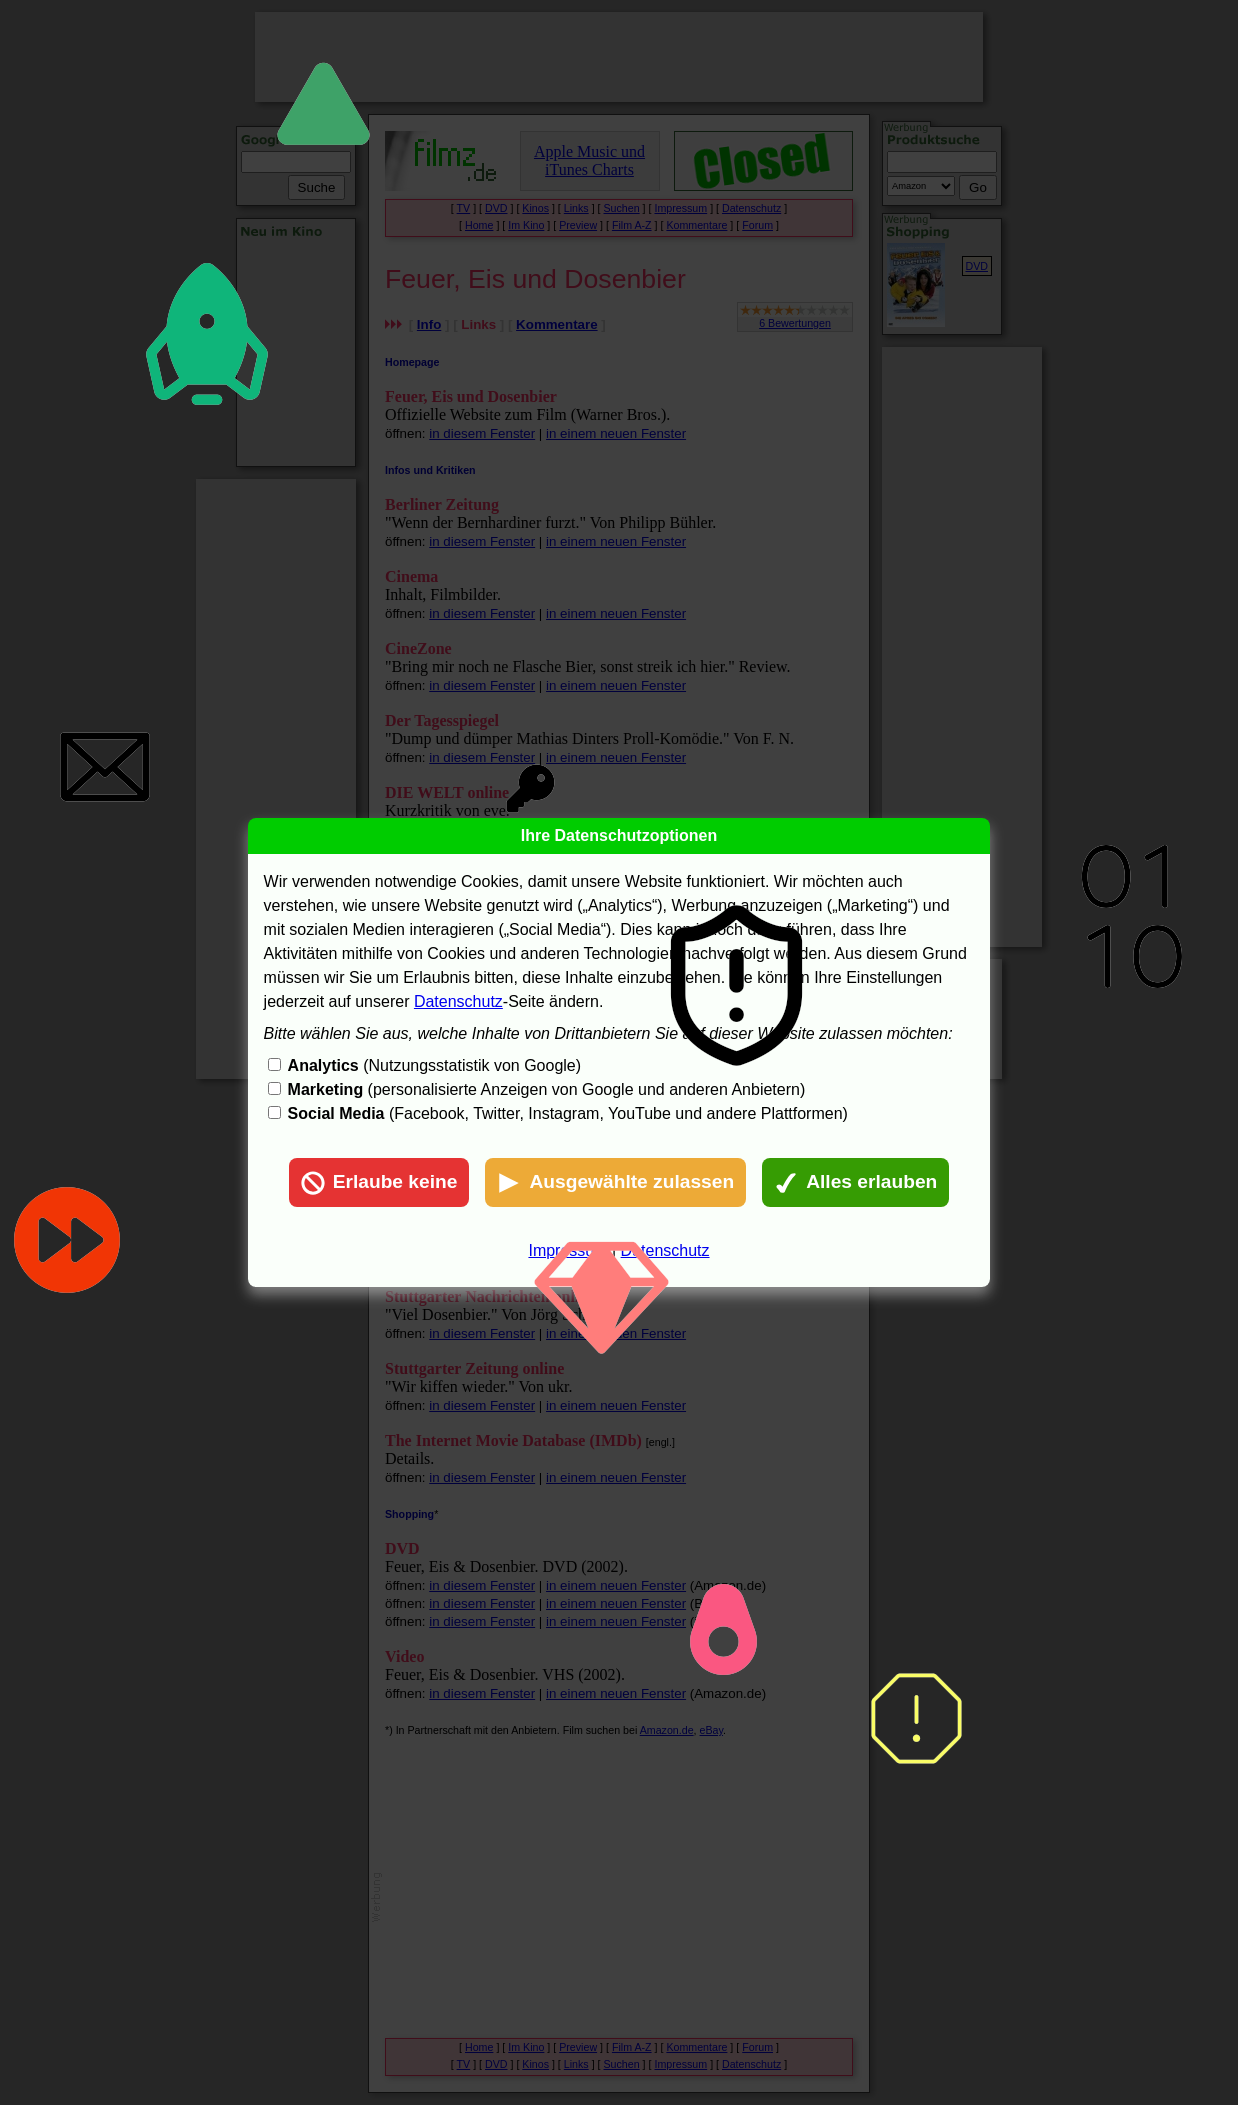 This screenshot has width=1238, height=2105. I want to click on view or access binary/code data, so click(1130, 916).